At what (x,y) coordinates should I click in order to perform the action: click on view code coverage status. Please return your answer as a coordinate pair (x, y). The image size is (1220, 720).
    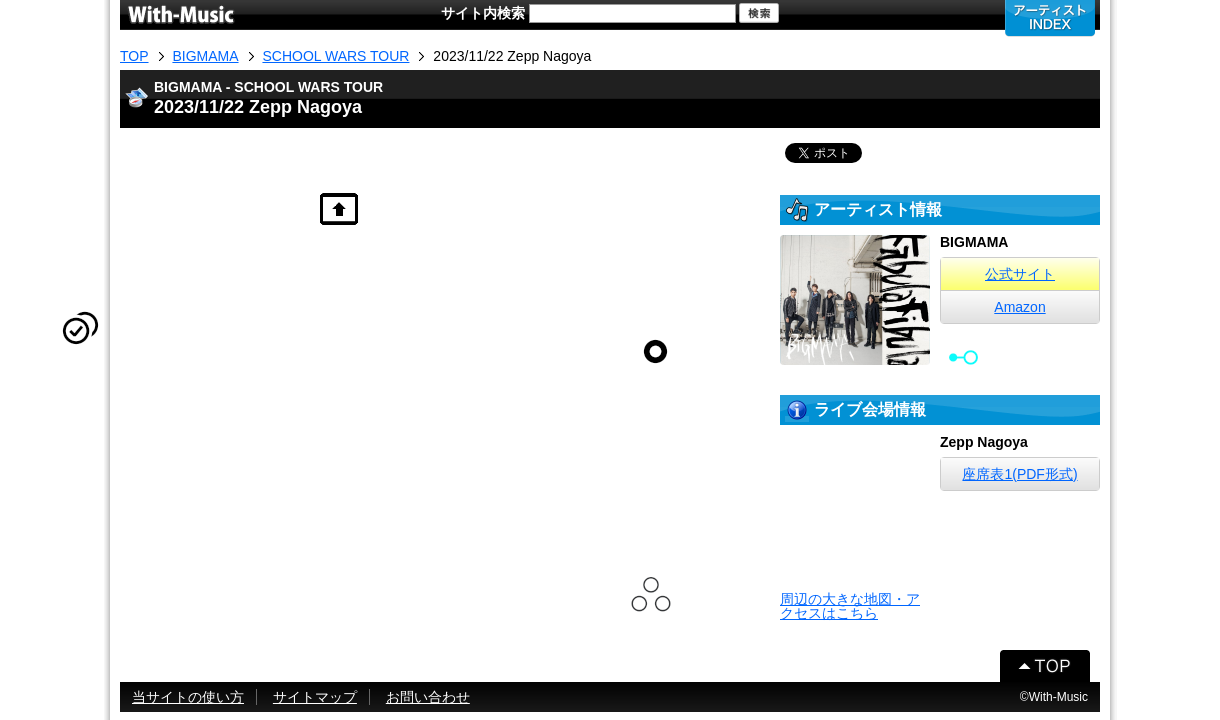
    Looking at the image, I should click on (80, 326).